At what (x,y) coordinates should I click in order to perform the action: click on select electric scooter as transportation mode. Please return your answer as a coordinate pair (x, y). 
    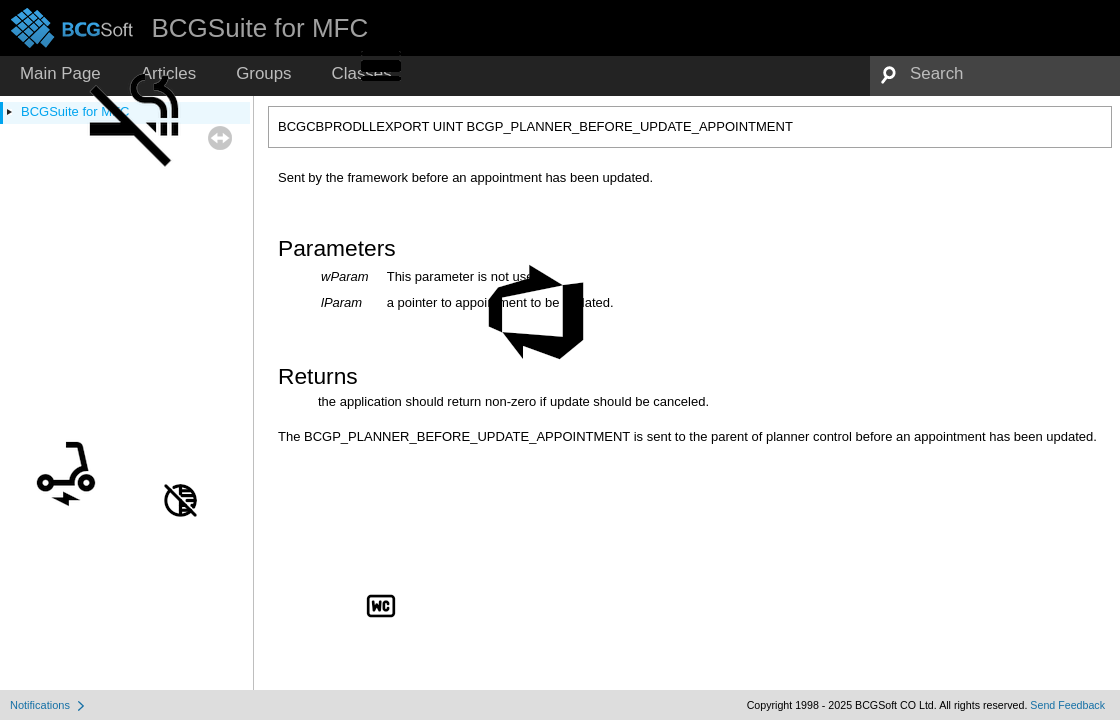
    Looking at the image, I should click on (66, 474).